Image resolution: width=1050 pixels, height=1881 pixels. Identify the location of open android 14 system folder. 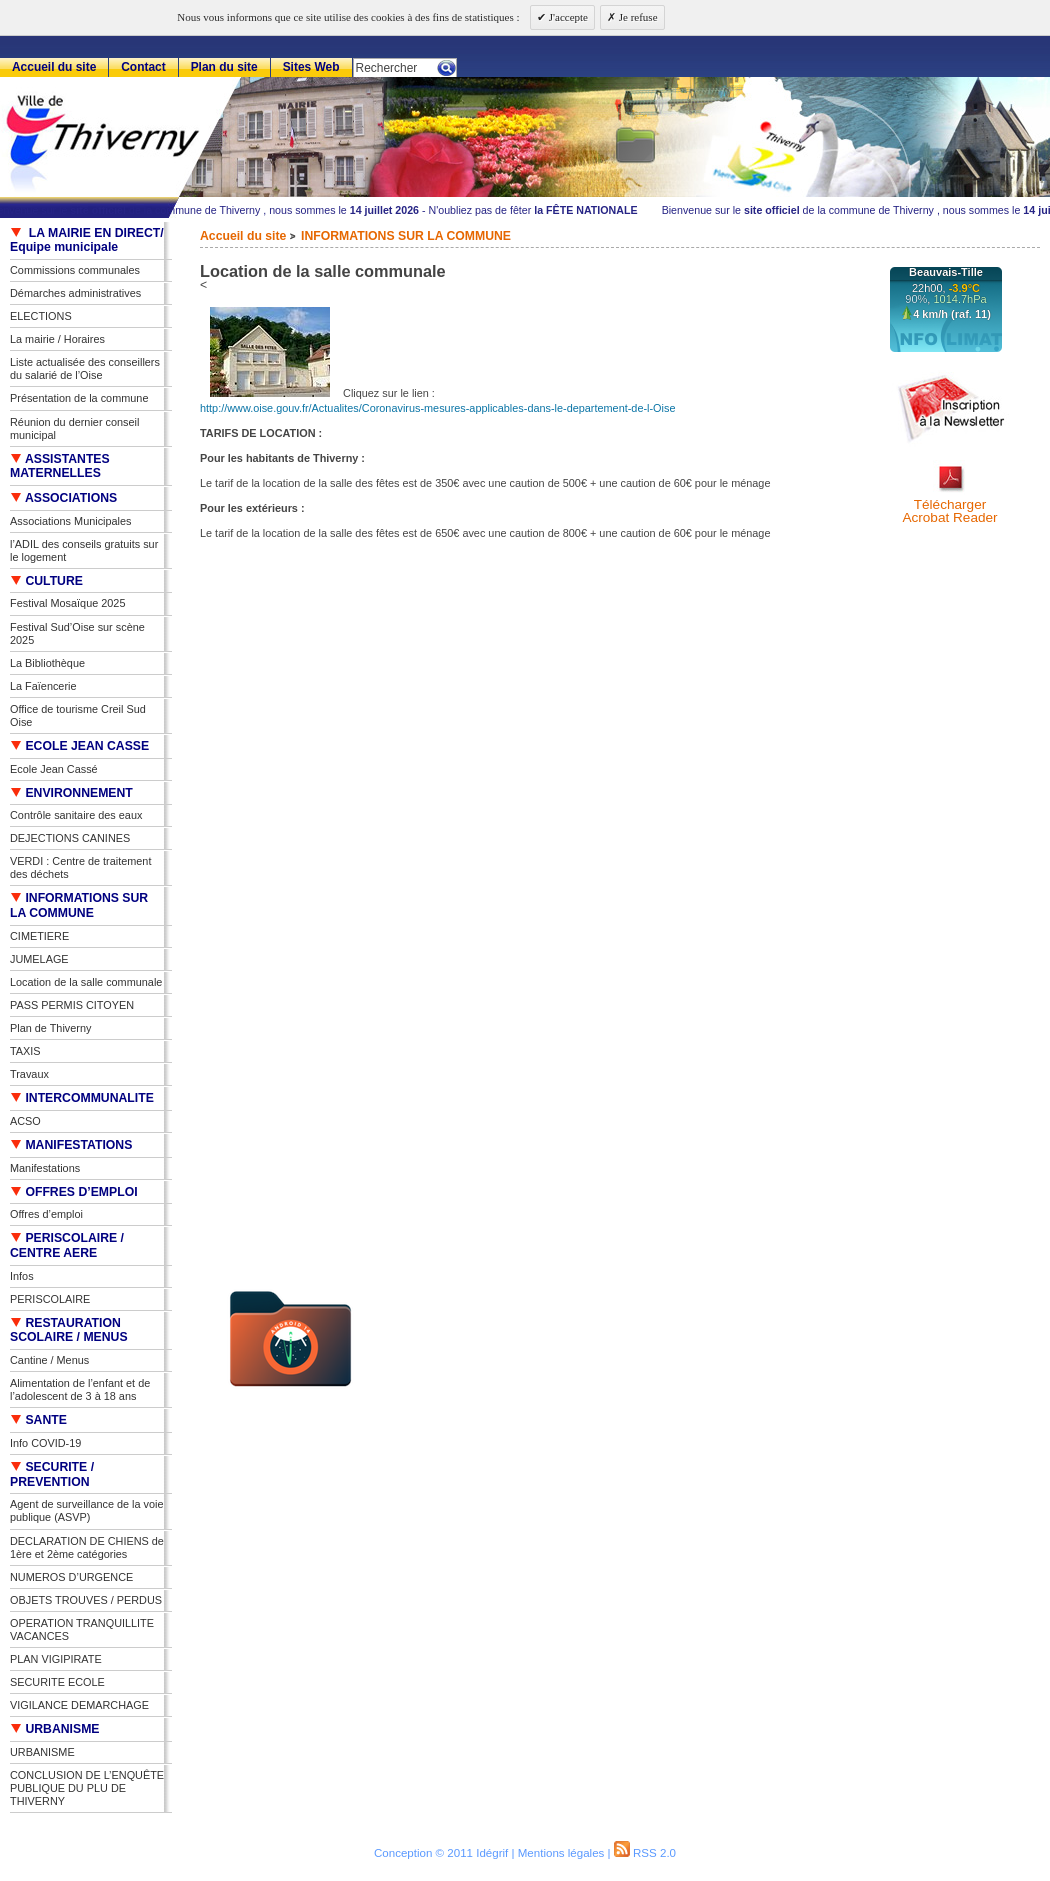
(290, 1342).